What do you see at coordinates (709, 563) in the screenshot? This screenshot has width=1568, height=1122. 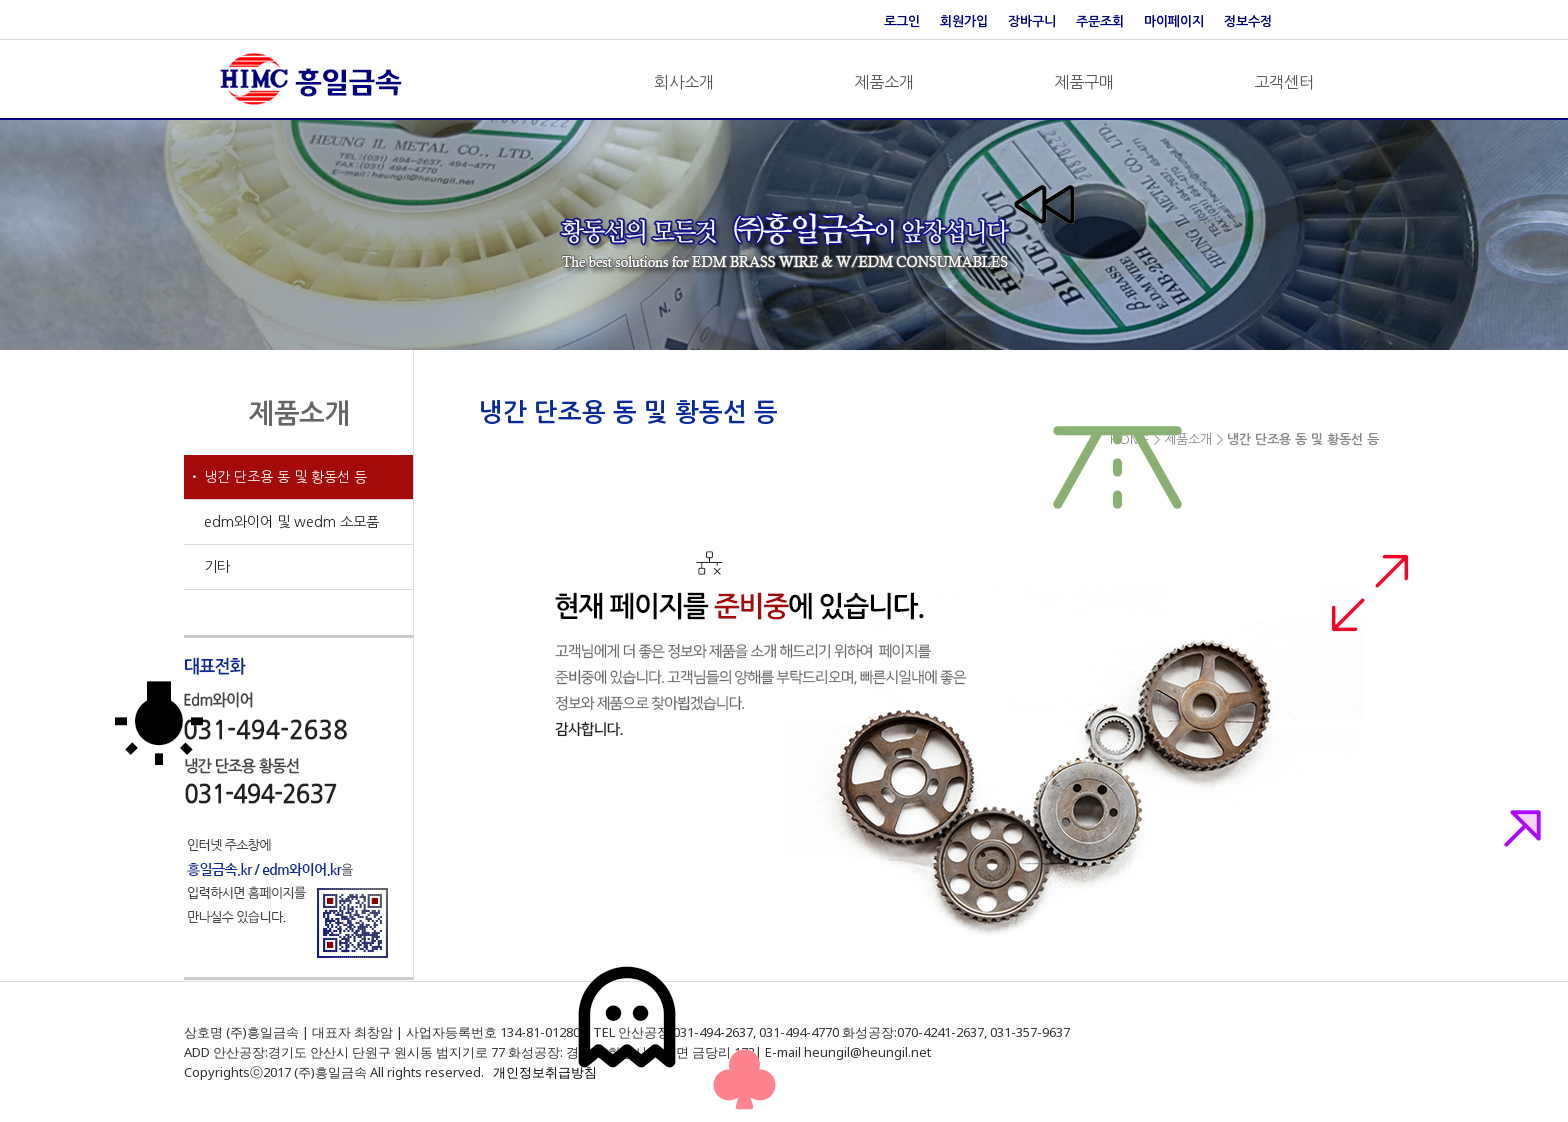 I see `network connection failed or unavailable` at bounding box center [709, 563].